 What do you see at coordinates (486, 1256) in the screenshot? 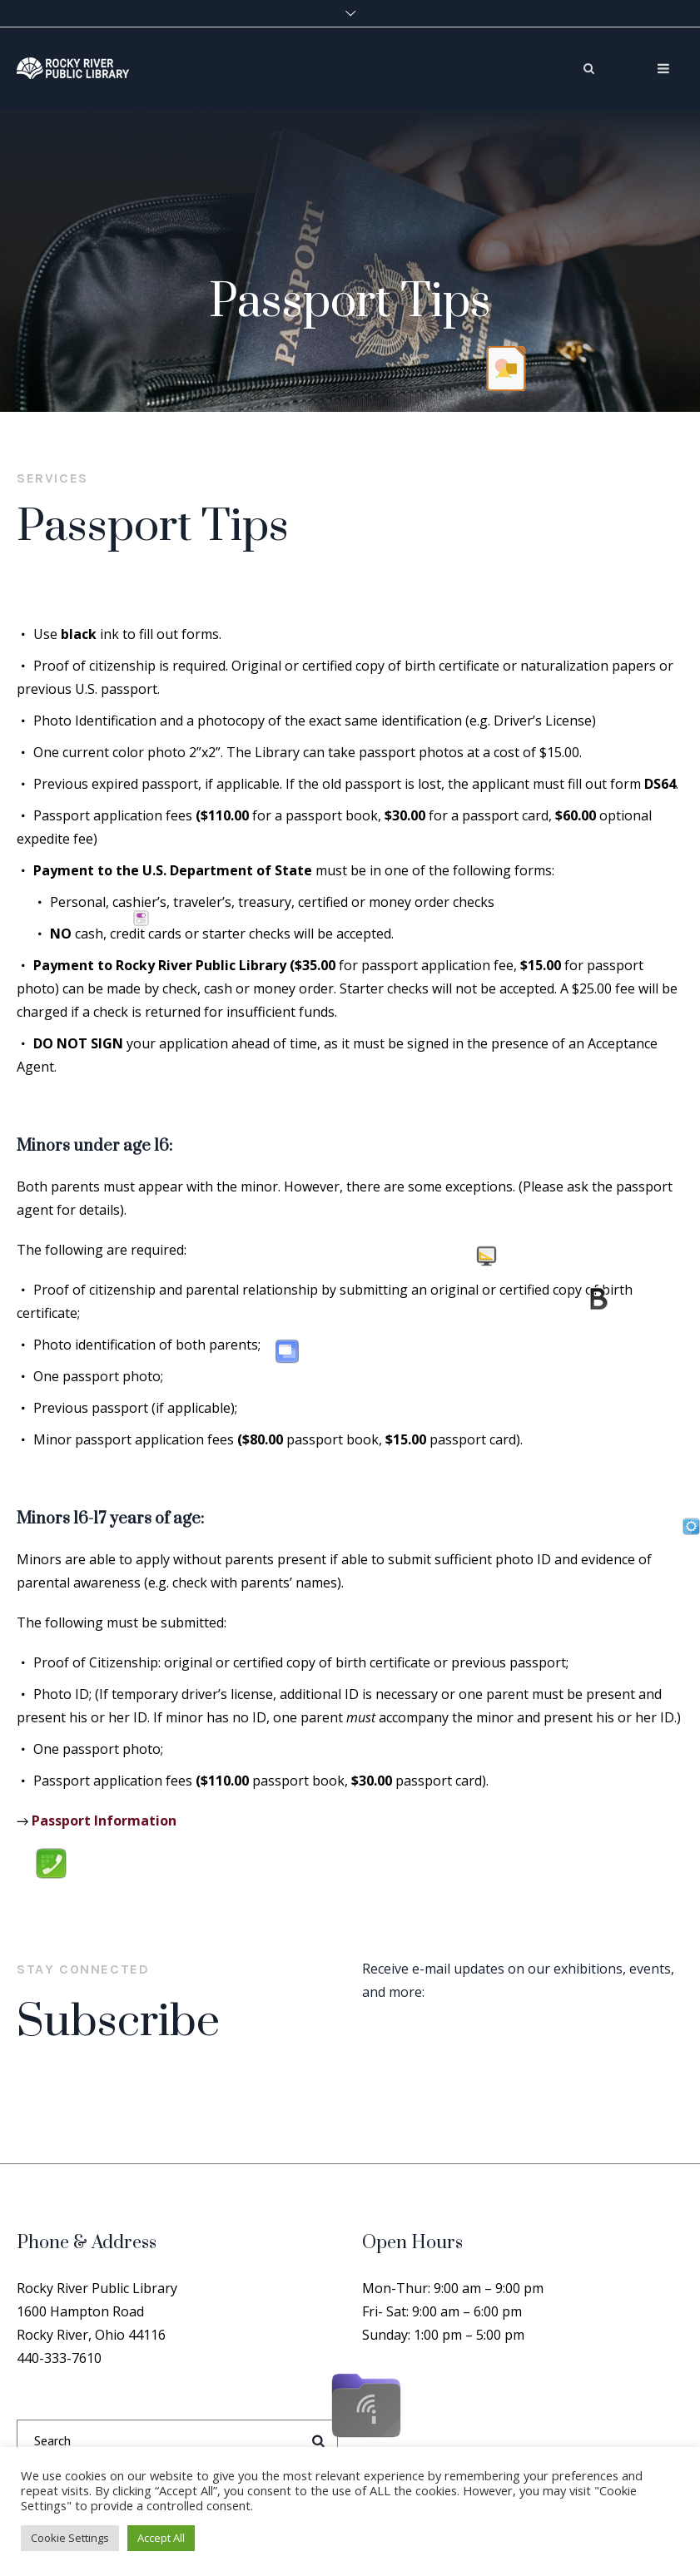
I see `access display settings` at bounding box center [486, 1256].